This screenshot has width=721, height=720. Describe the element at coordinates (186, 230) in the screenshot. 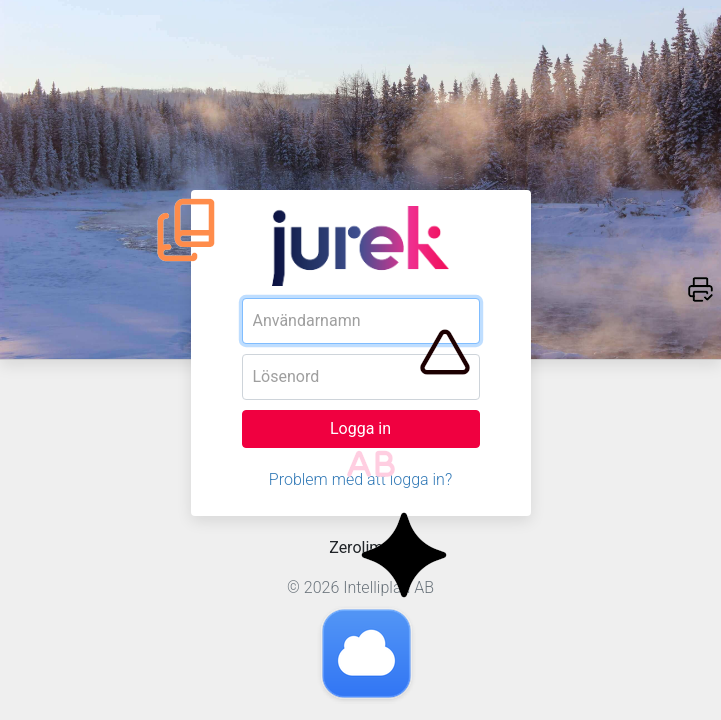

I see `duplicate or copy a book/document` at that location.